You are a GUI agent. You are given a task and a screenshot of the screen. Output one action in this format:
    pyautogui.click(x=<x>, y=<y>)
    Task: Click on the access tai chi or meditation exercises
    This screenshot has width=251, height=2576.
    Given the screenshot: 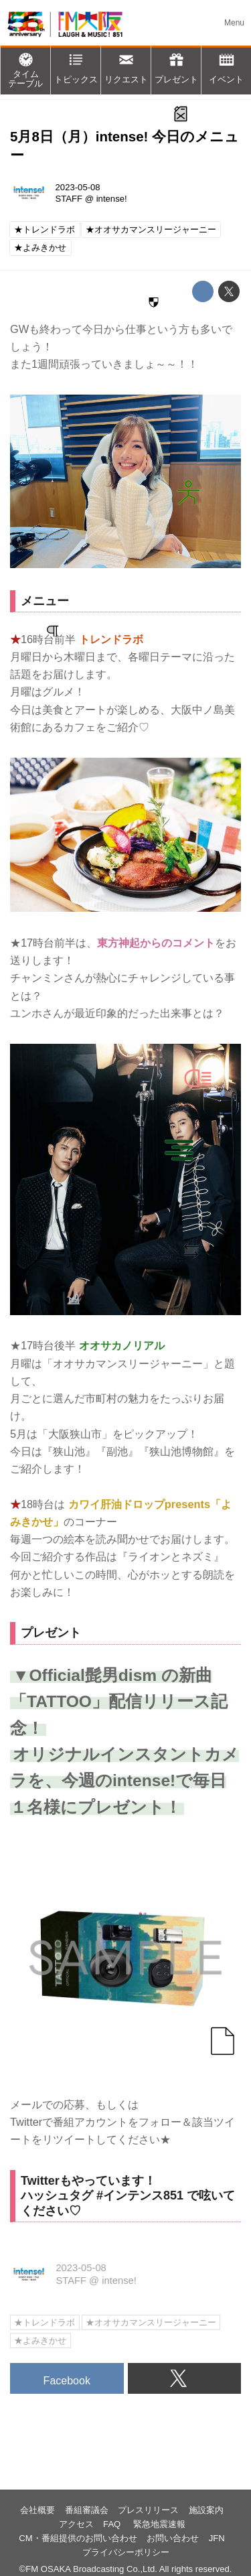 What is the action you would take?
    pyautogui.click(x=188, y=493)
    